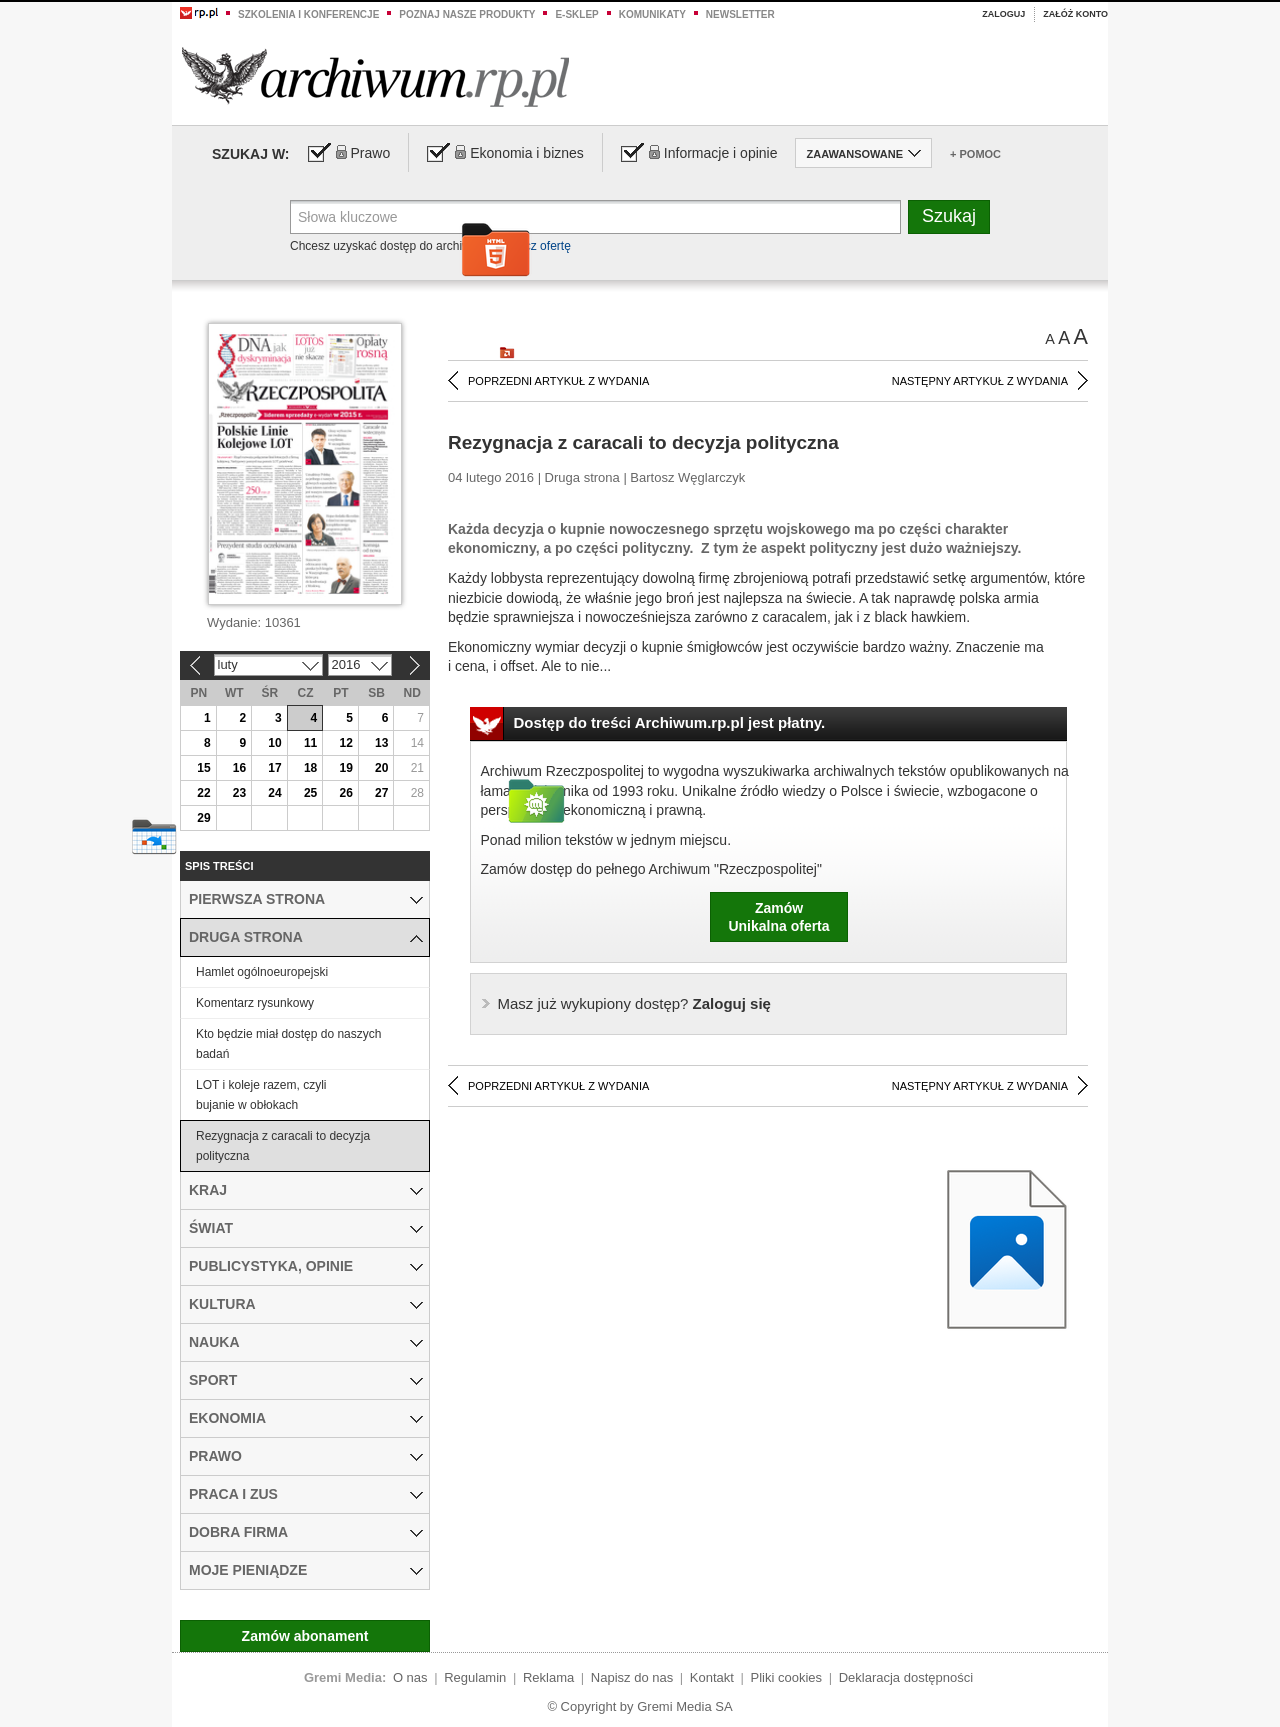  What do you see at coordinates (1006, 1249) in the screenshot?
I see `open an image file` at bounding box center [1006, 1249].